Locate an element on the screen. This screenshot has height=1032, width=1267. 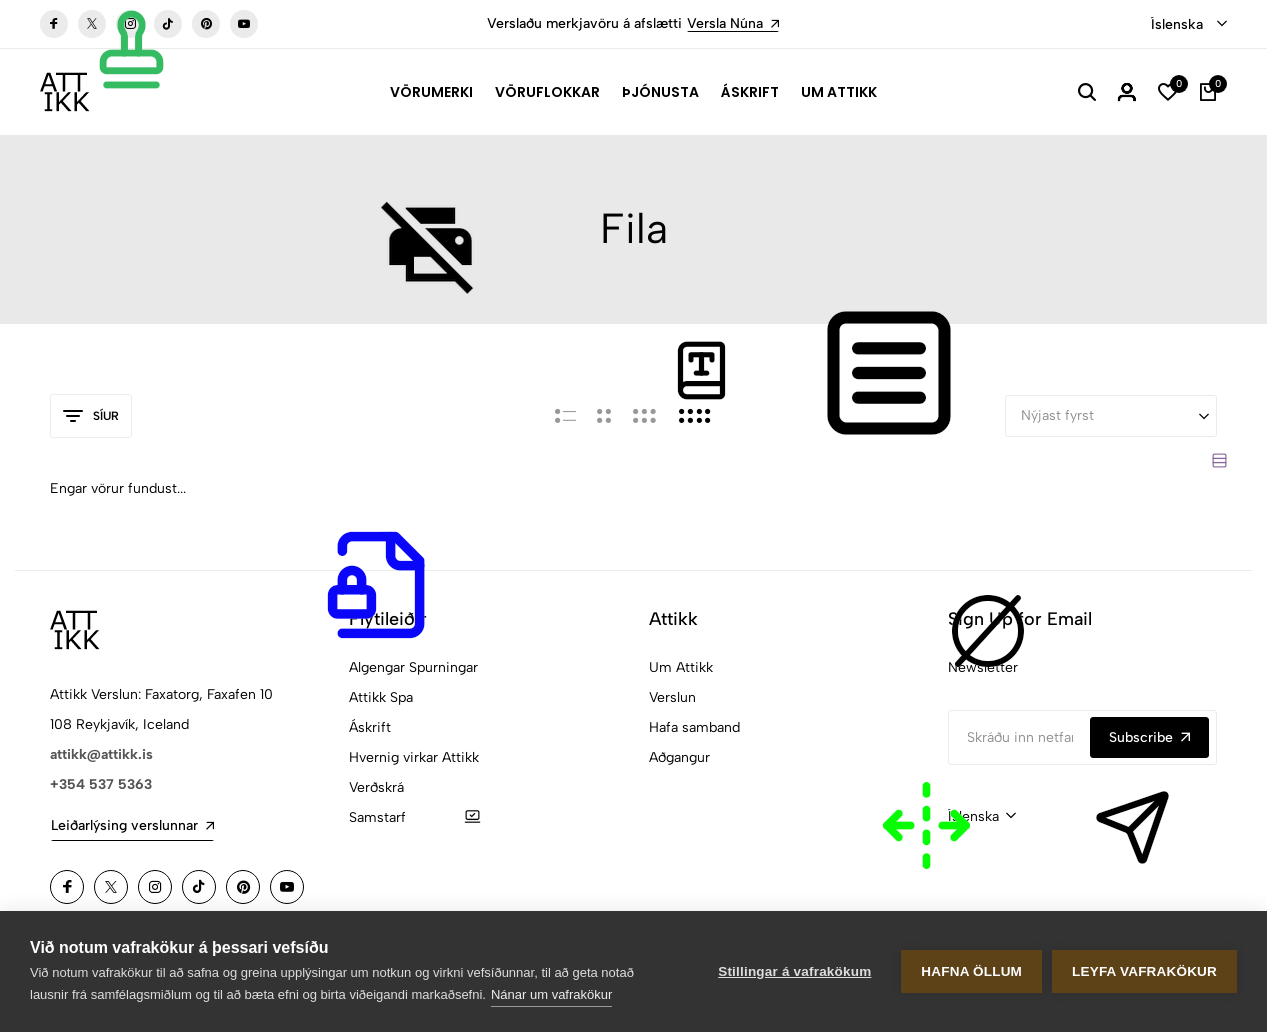
device verification complete is located at coordinates (472, 816).